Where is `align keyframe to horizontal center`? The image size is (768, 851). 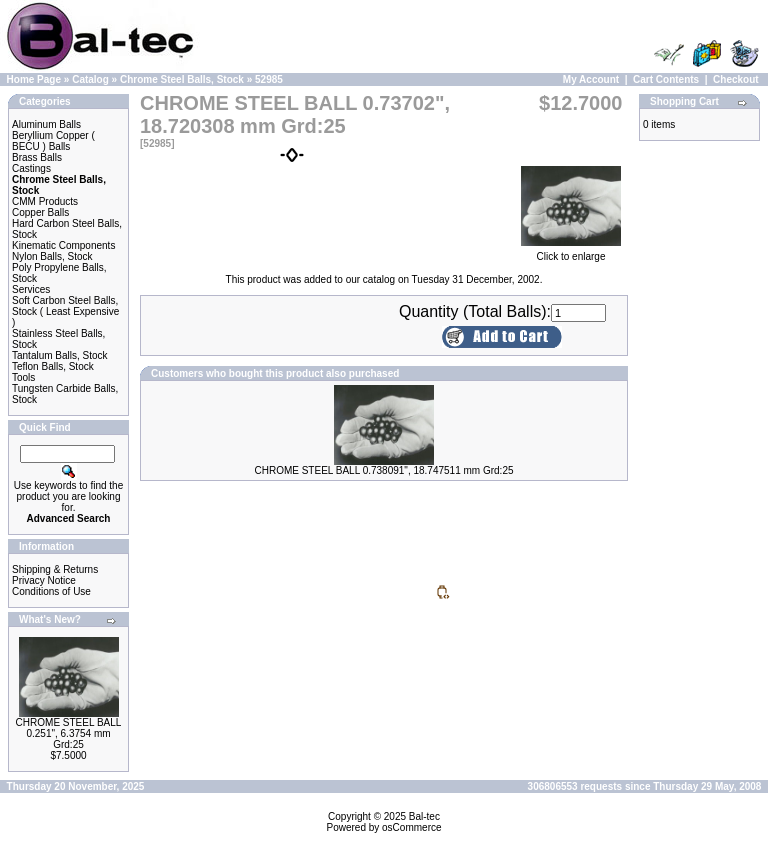 align keyframe to horizontal center is located at coordinates (292, 155).